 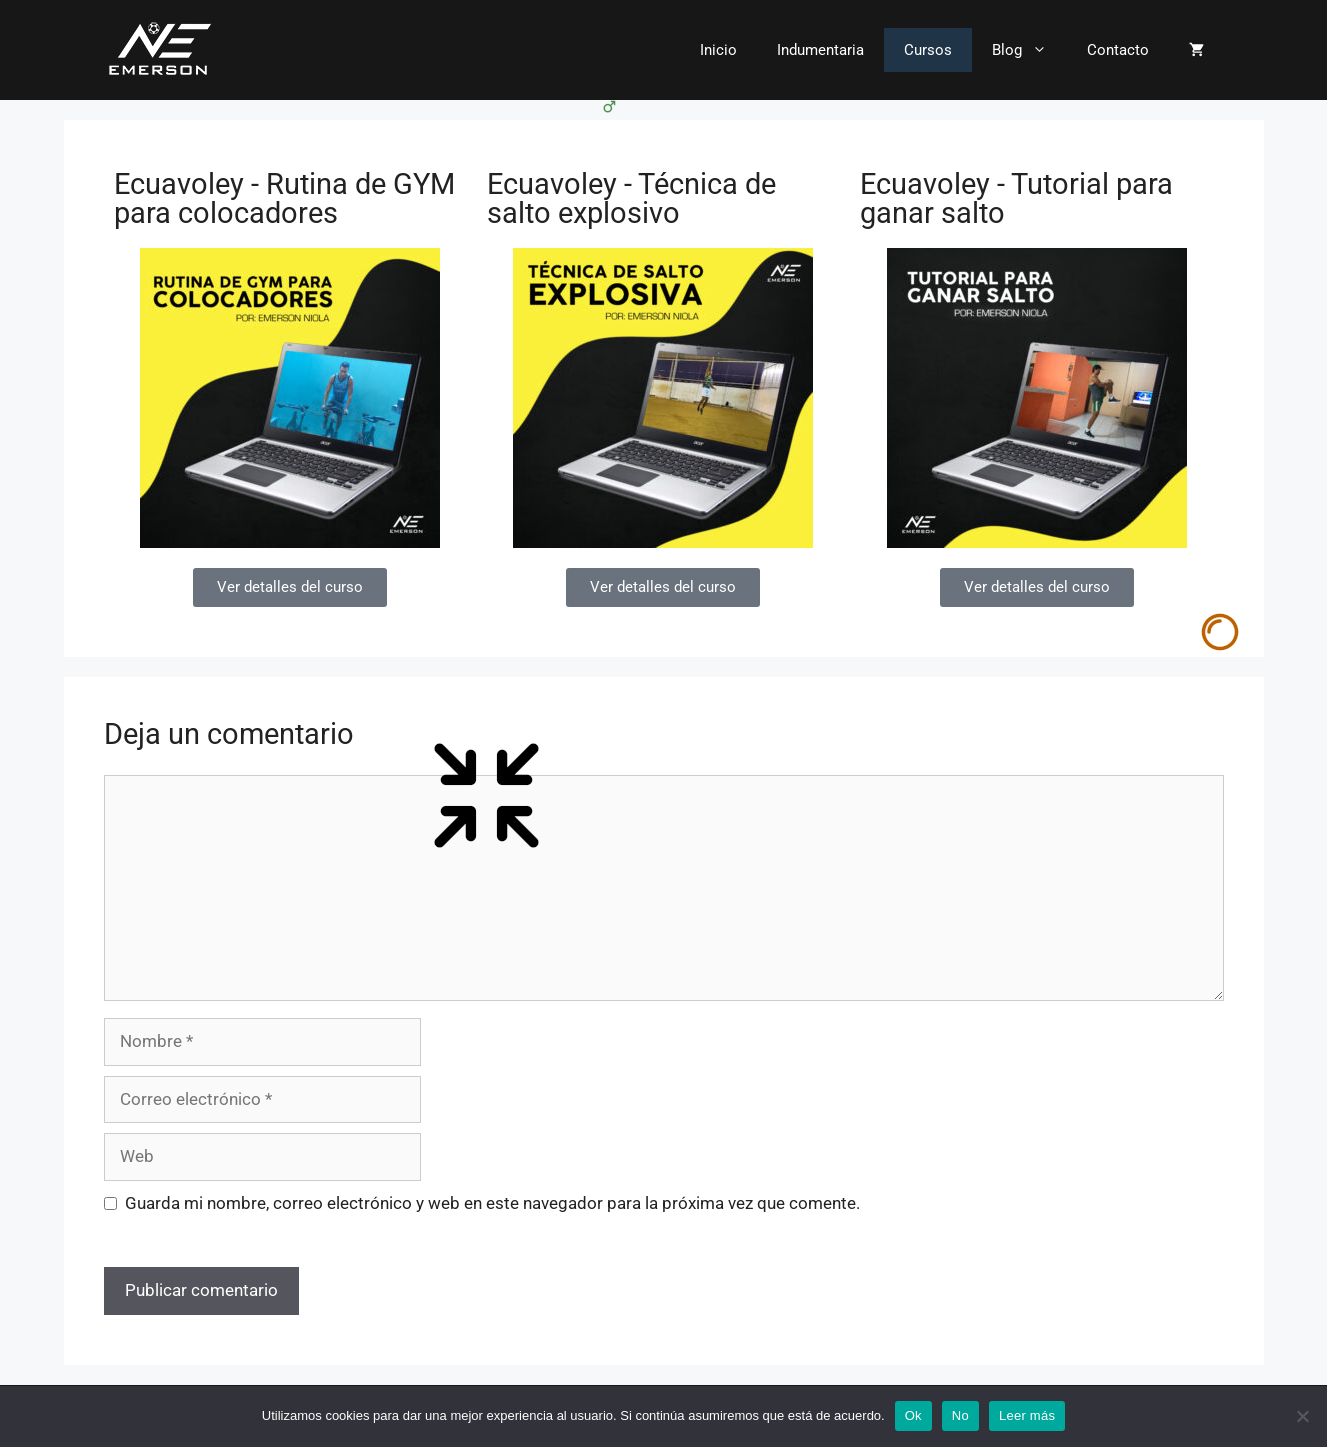 What do you see at coordinates (1220, 632) in the screenshot?
I see `apply inner shadow effect to top-left corner` at bounding box center [1220, 632].